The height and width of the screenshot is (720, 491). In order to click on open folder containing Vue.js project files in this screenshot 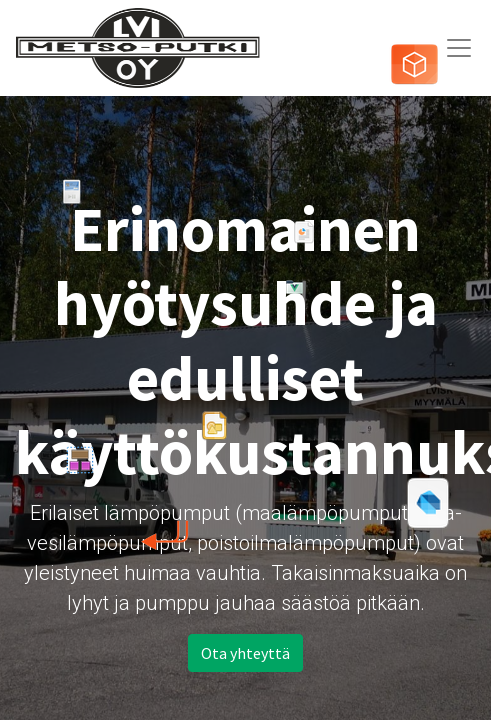, I will do `click(294, 287)`.